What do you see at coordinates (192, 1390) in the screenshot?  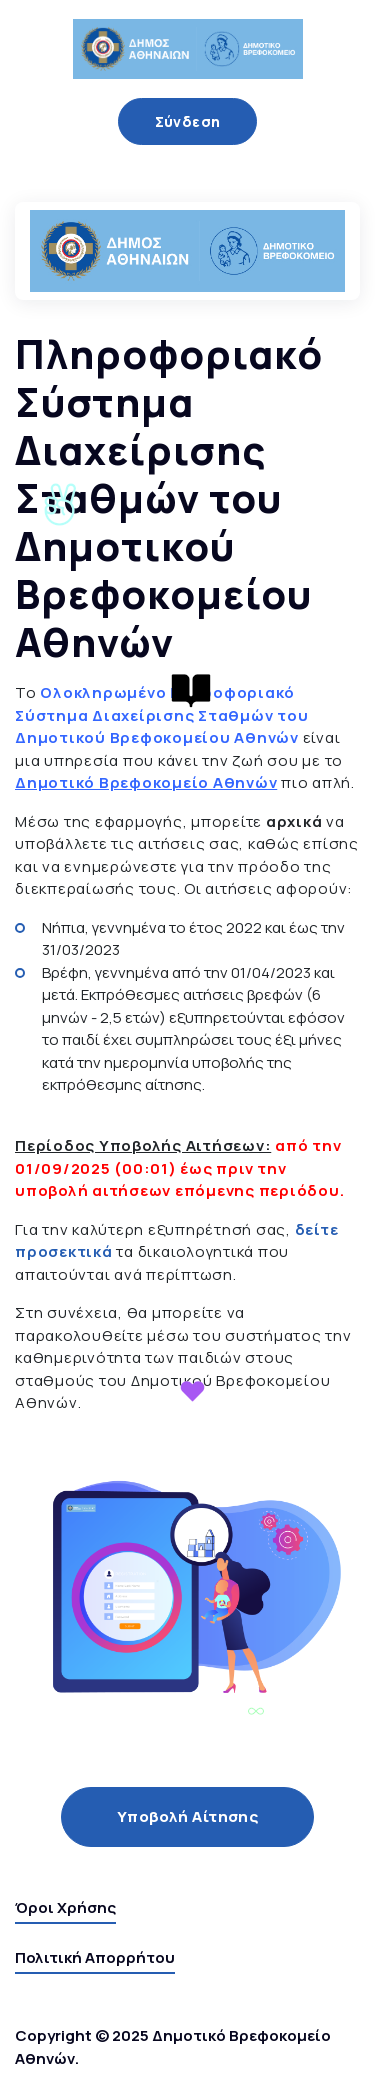 I see `add item to favorites` at bounding box center [192, 1390].